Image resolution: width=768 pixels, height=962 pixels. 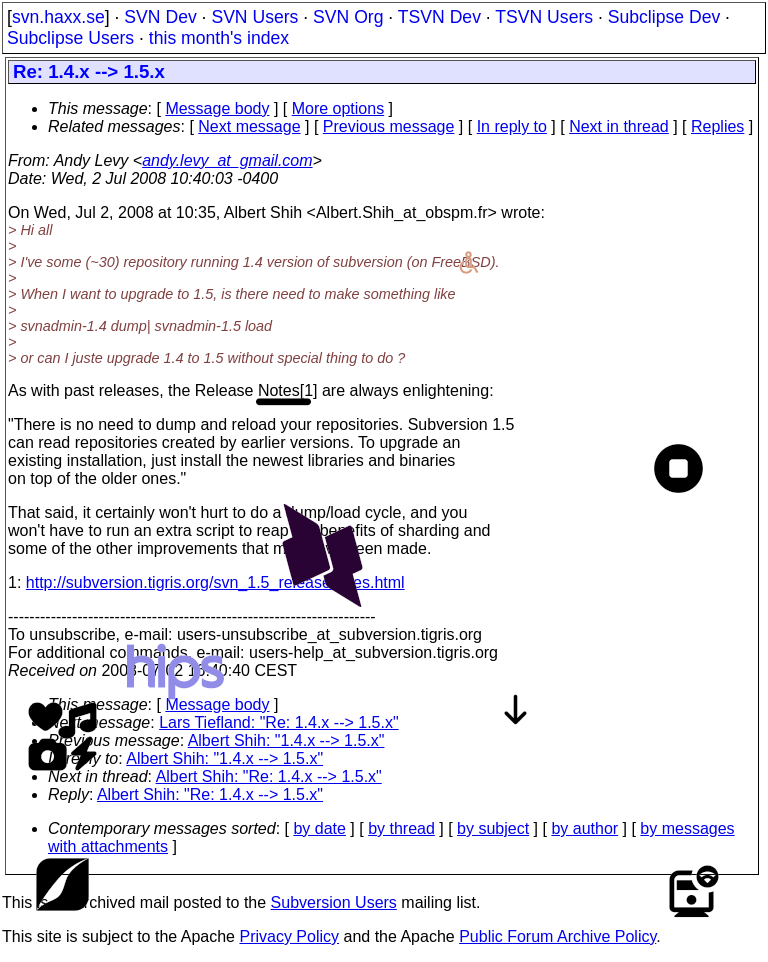 I want to click on scroll down or view more content, so click(x=515, y=709).